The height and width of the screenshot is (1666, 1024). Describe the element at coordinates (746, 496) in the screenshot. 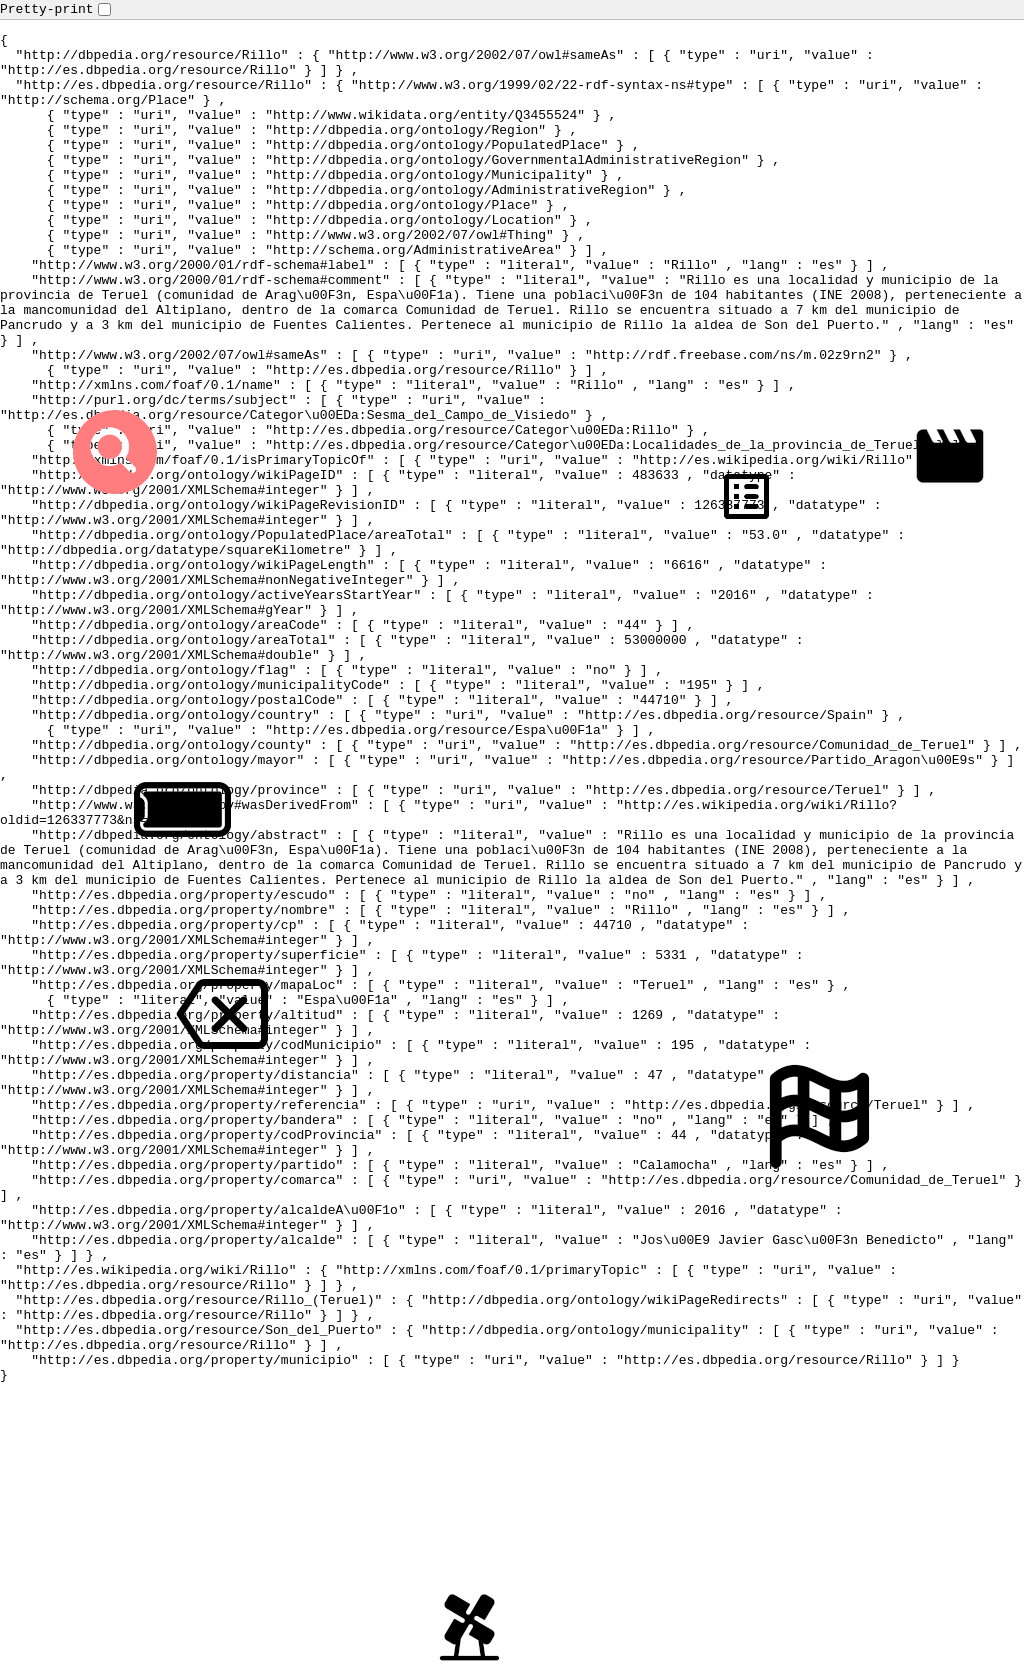

I see `view list details or items` at that location.